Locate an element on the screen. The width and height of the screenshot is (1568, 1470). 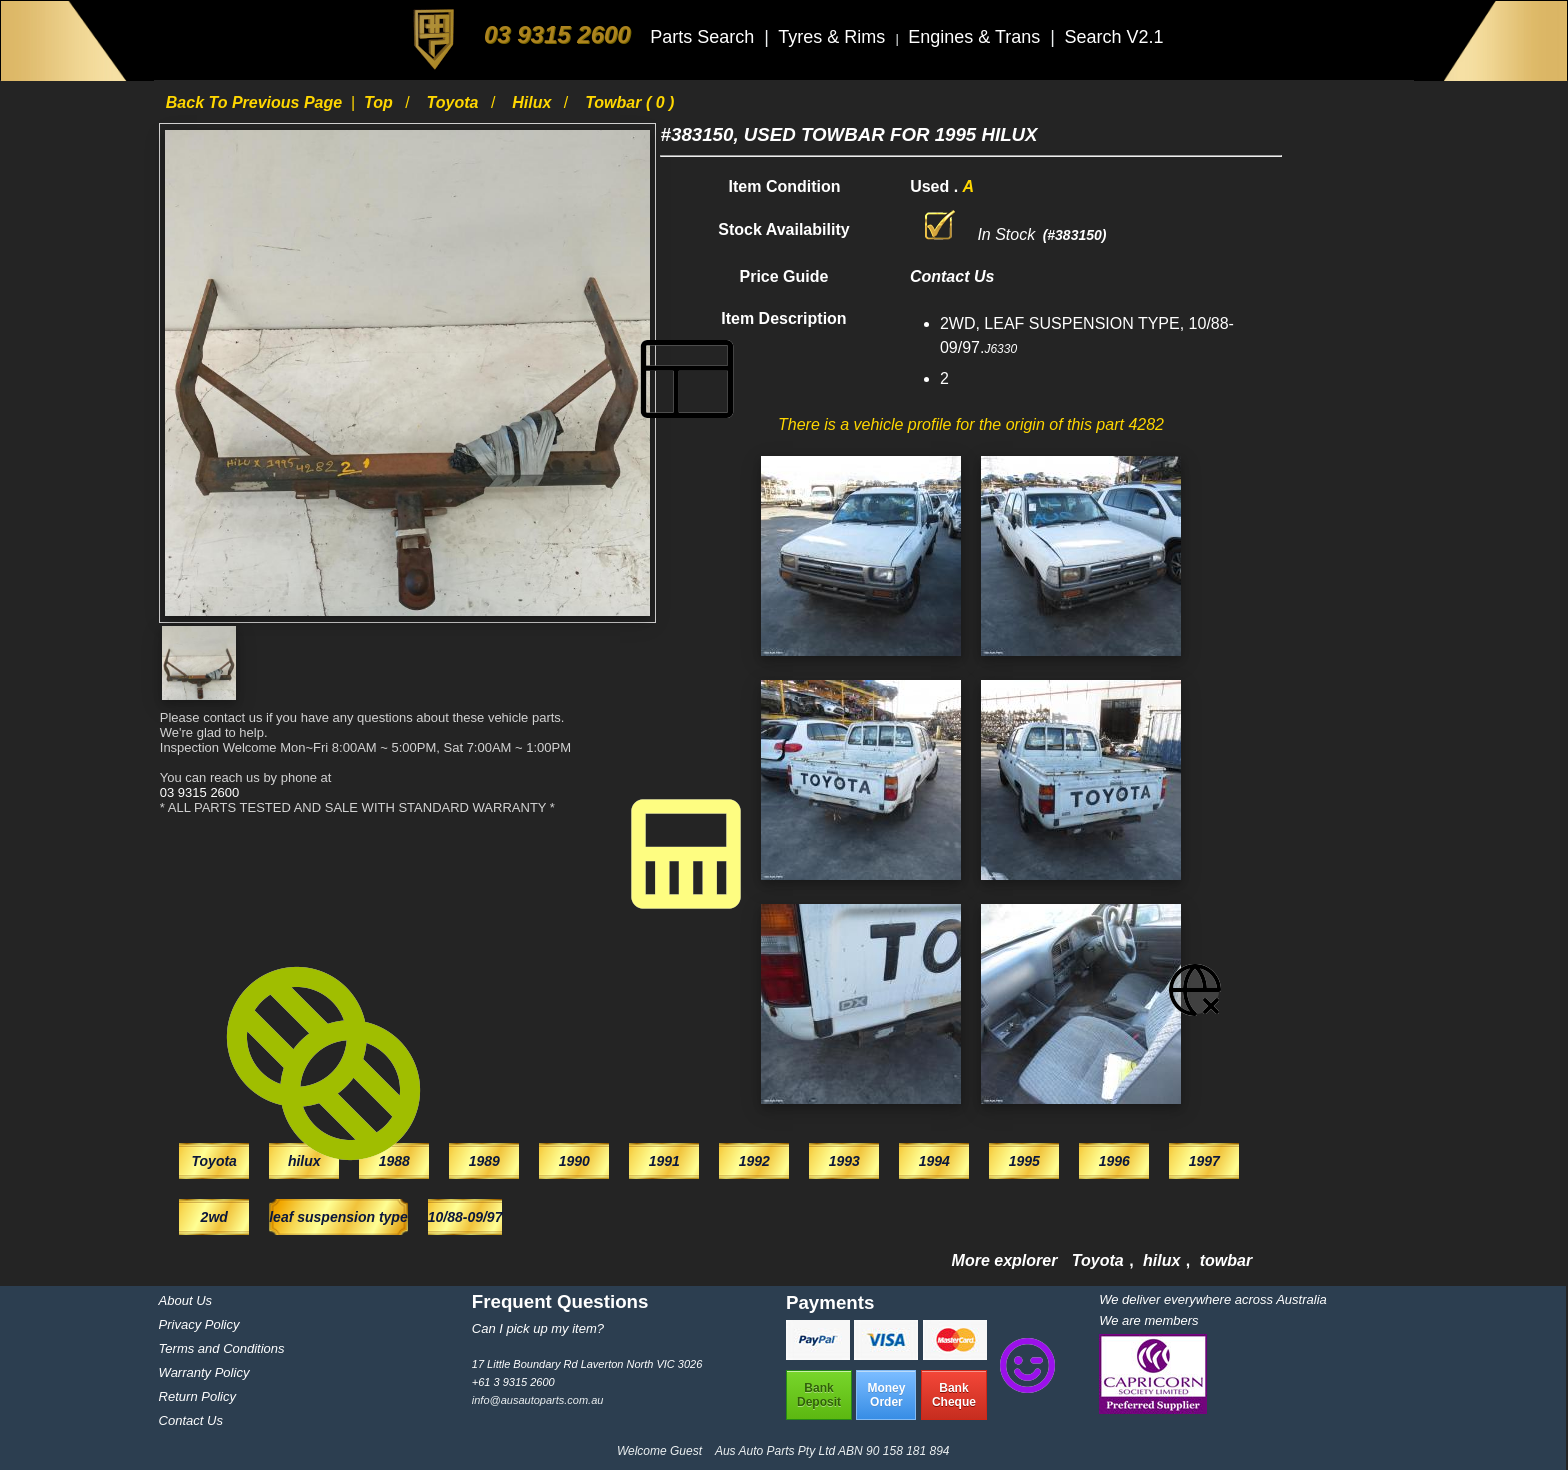
insert a winking emoji into your message is located at coordinates (1027, 1365).